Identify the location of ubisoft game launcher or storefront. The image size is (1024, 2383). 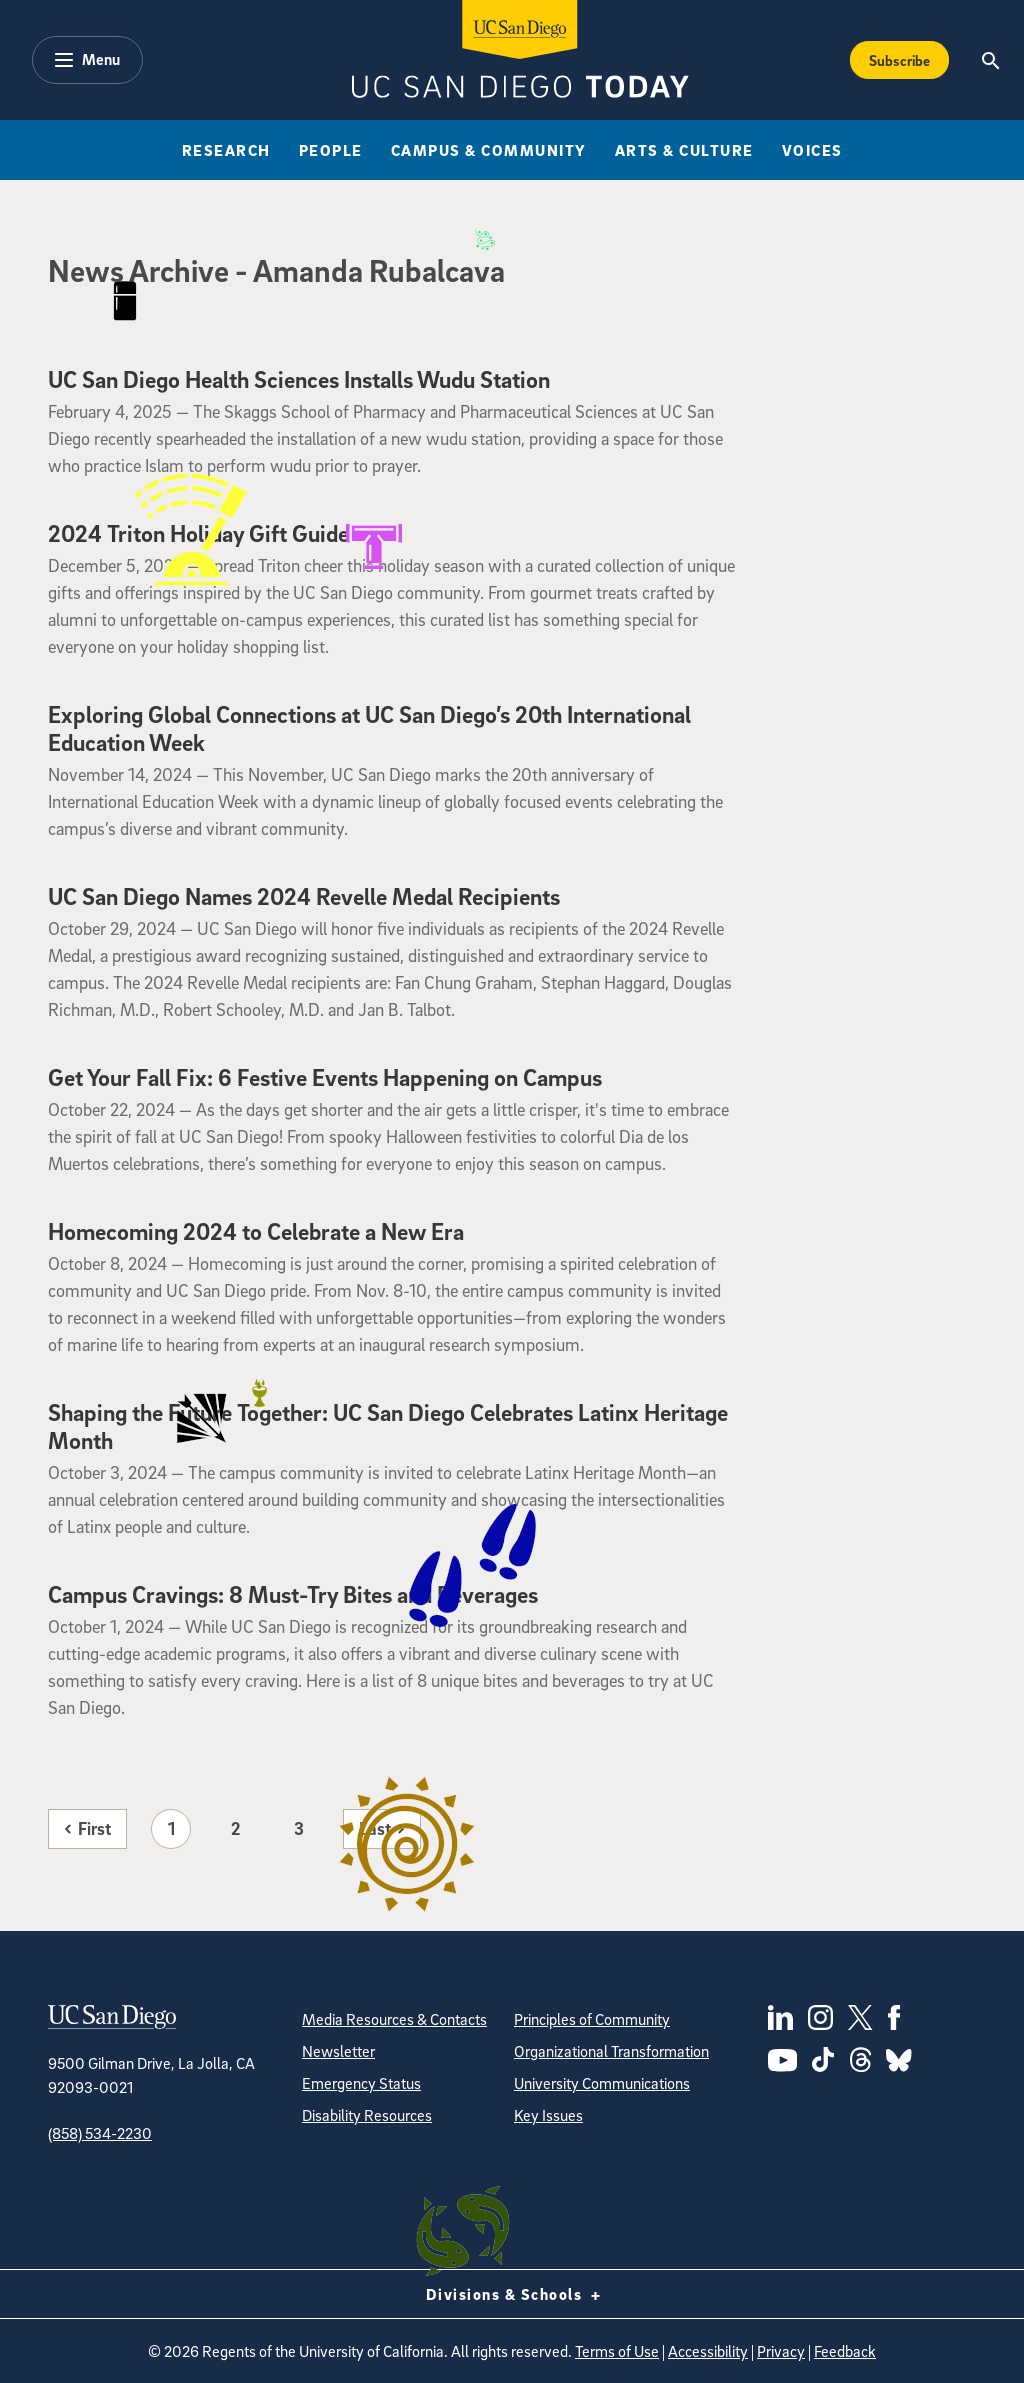
(406, 1844).